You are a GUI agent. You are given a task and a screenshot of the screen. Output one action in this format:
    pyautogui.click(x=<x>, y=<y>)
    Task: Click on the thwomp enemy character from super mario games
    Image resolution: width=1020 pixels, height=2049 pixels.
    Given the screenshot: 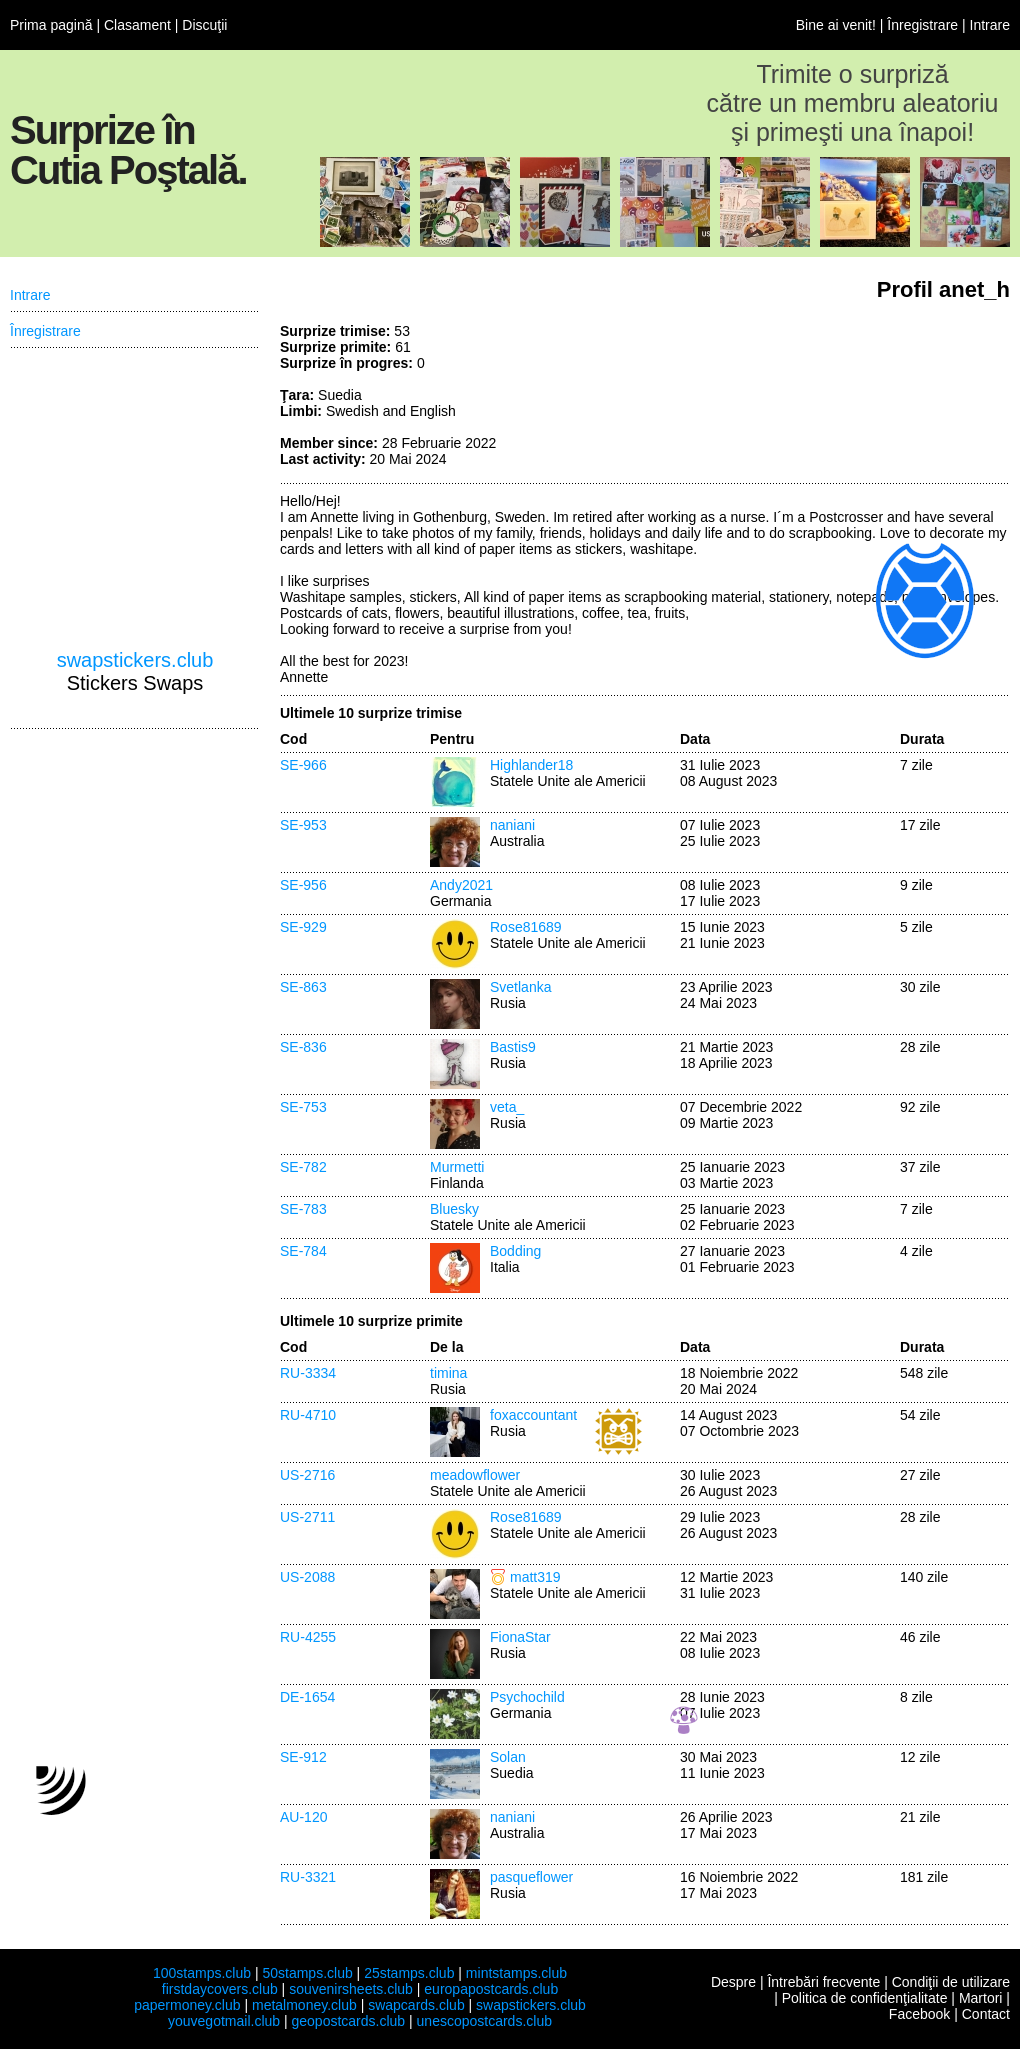 What is the action you would take?
    pyautogui.click(x=618, y=1431)
    